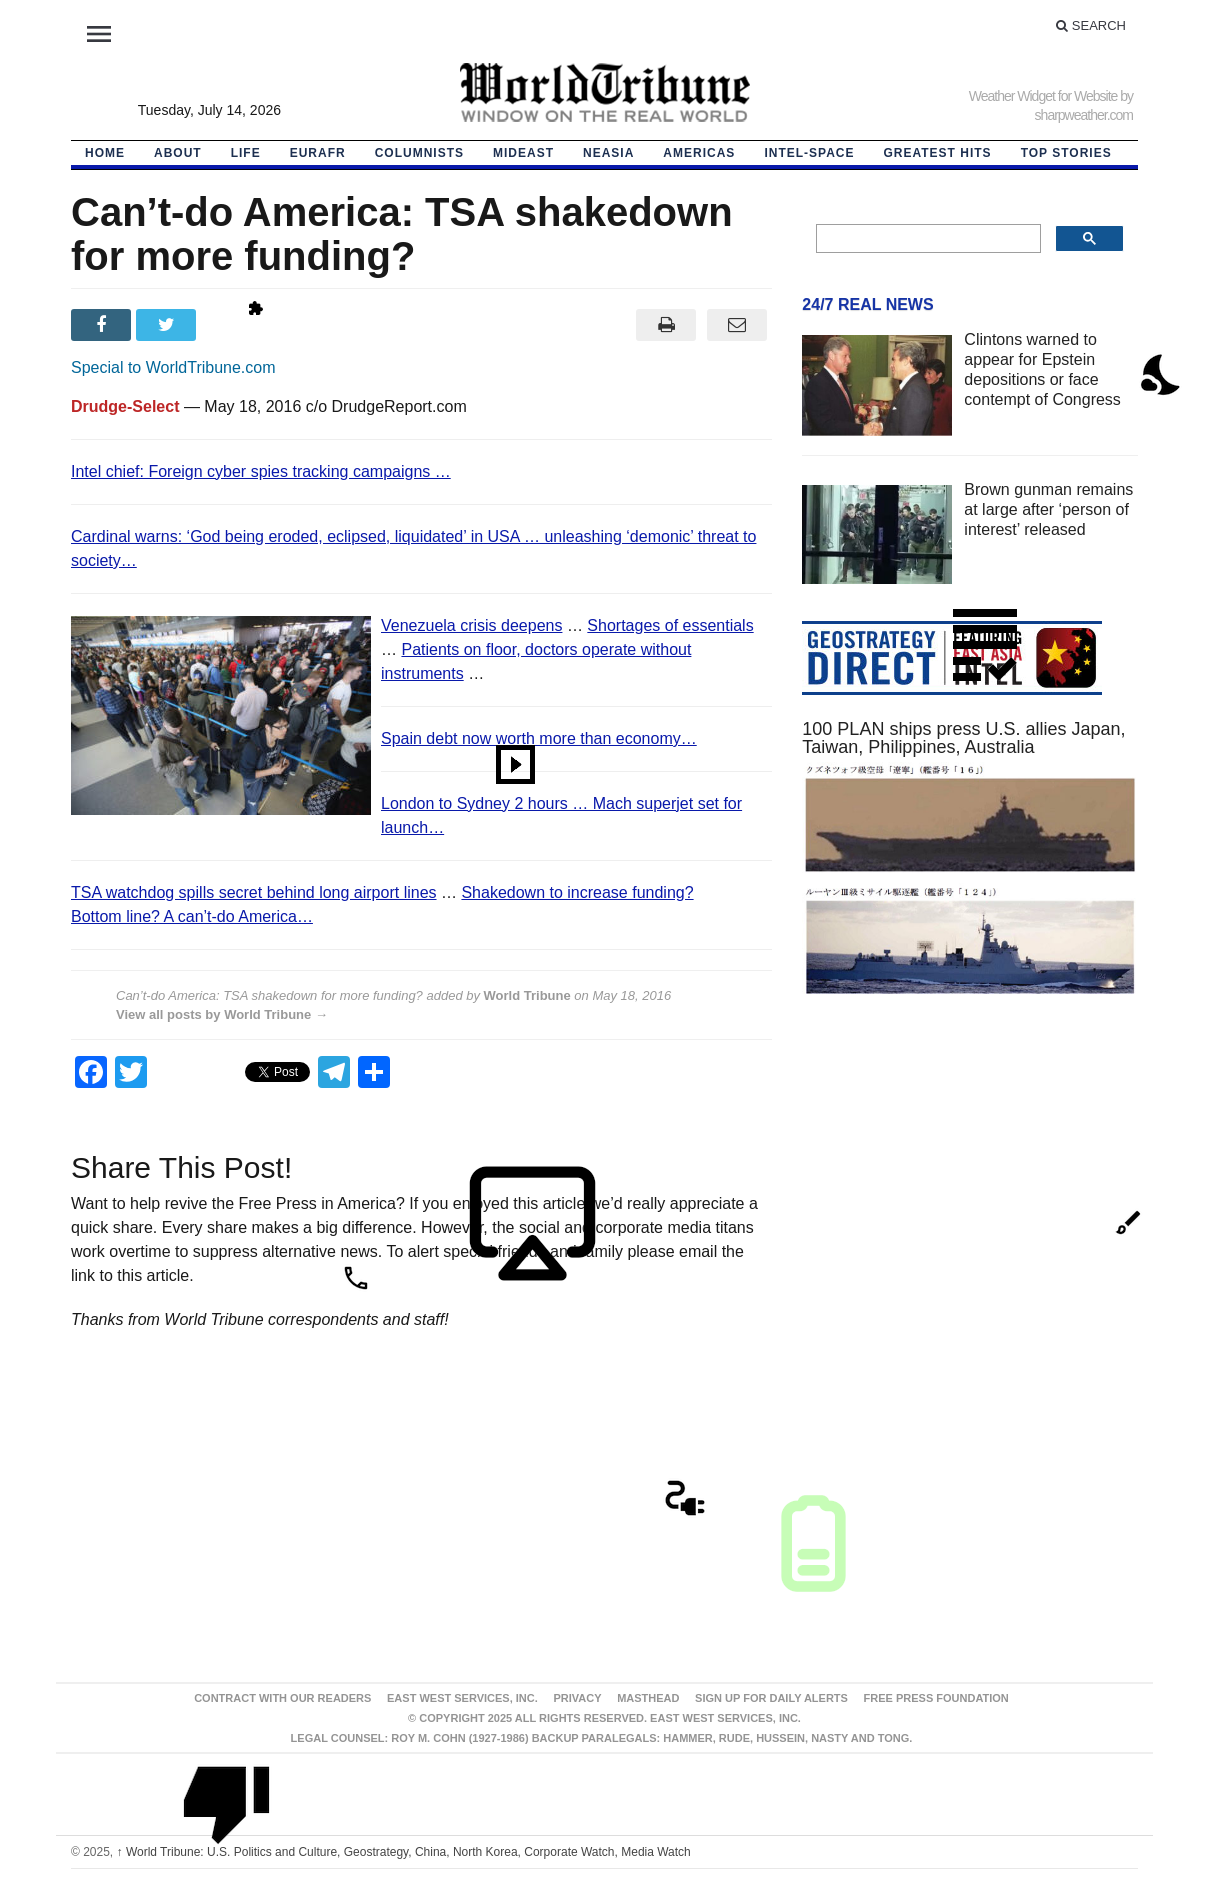  What do you see at coordinates (985, 645) in the screenshot?
I see `view grading or assessment results` at bounding box center [985, 645].